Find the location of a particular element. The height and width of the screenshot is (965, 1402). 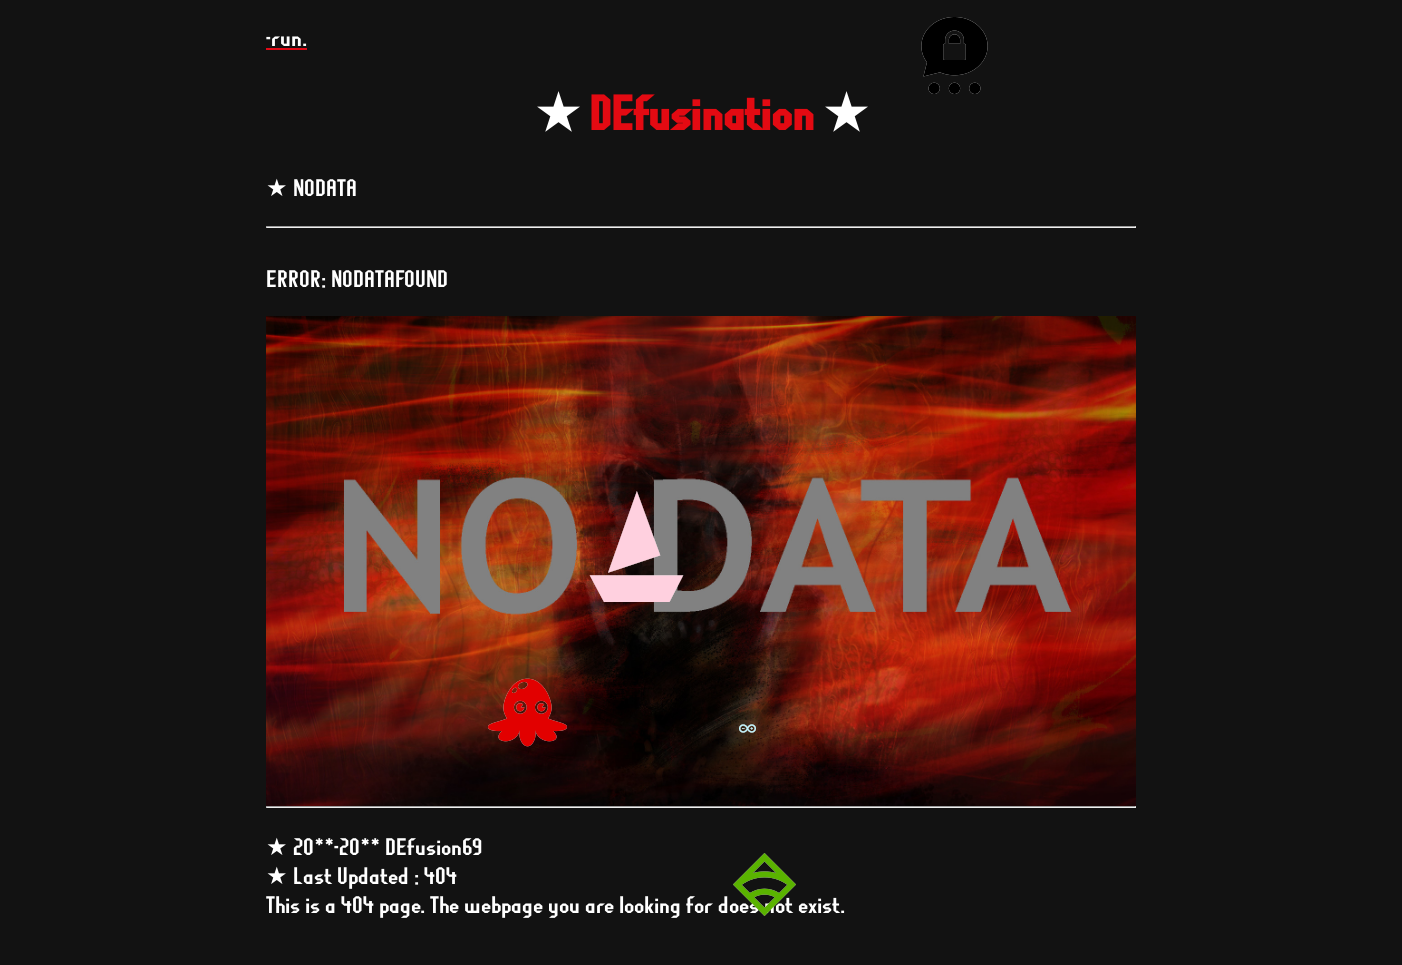

sensu monitoring platform logo is located at coordinates (764, 884).